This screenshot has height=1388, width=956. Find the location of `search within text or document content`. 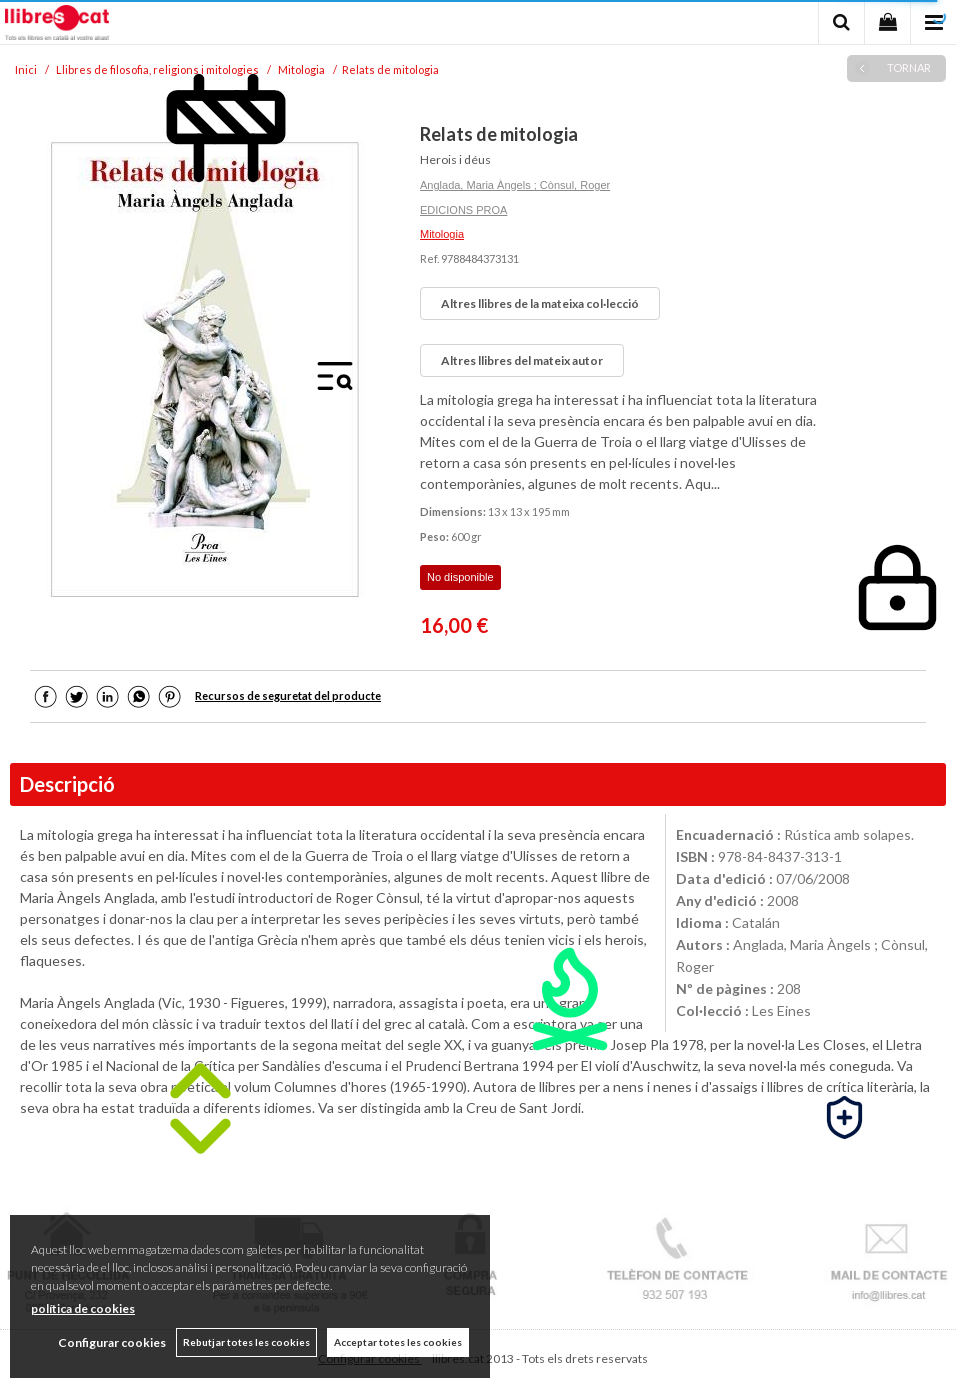

search within text or document content is located at coordinates (335, 376).